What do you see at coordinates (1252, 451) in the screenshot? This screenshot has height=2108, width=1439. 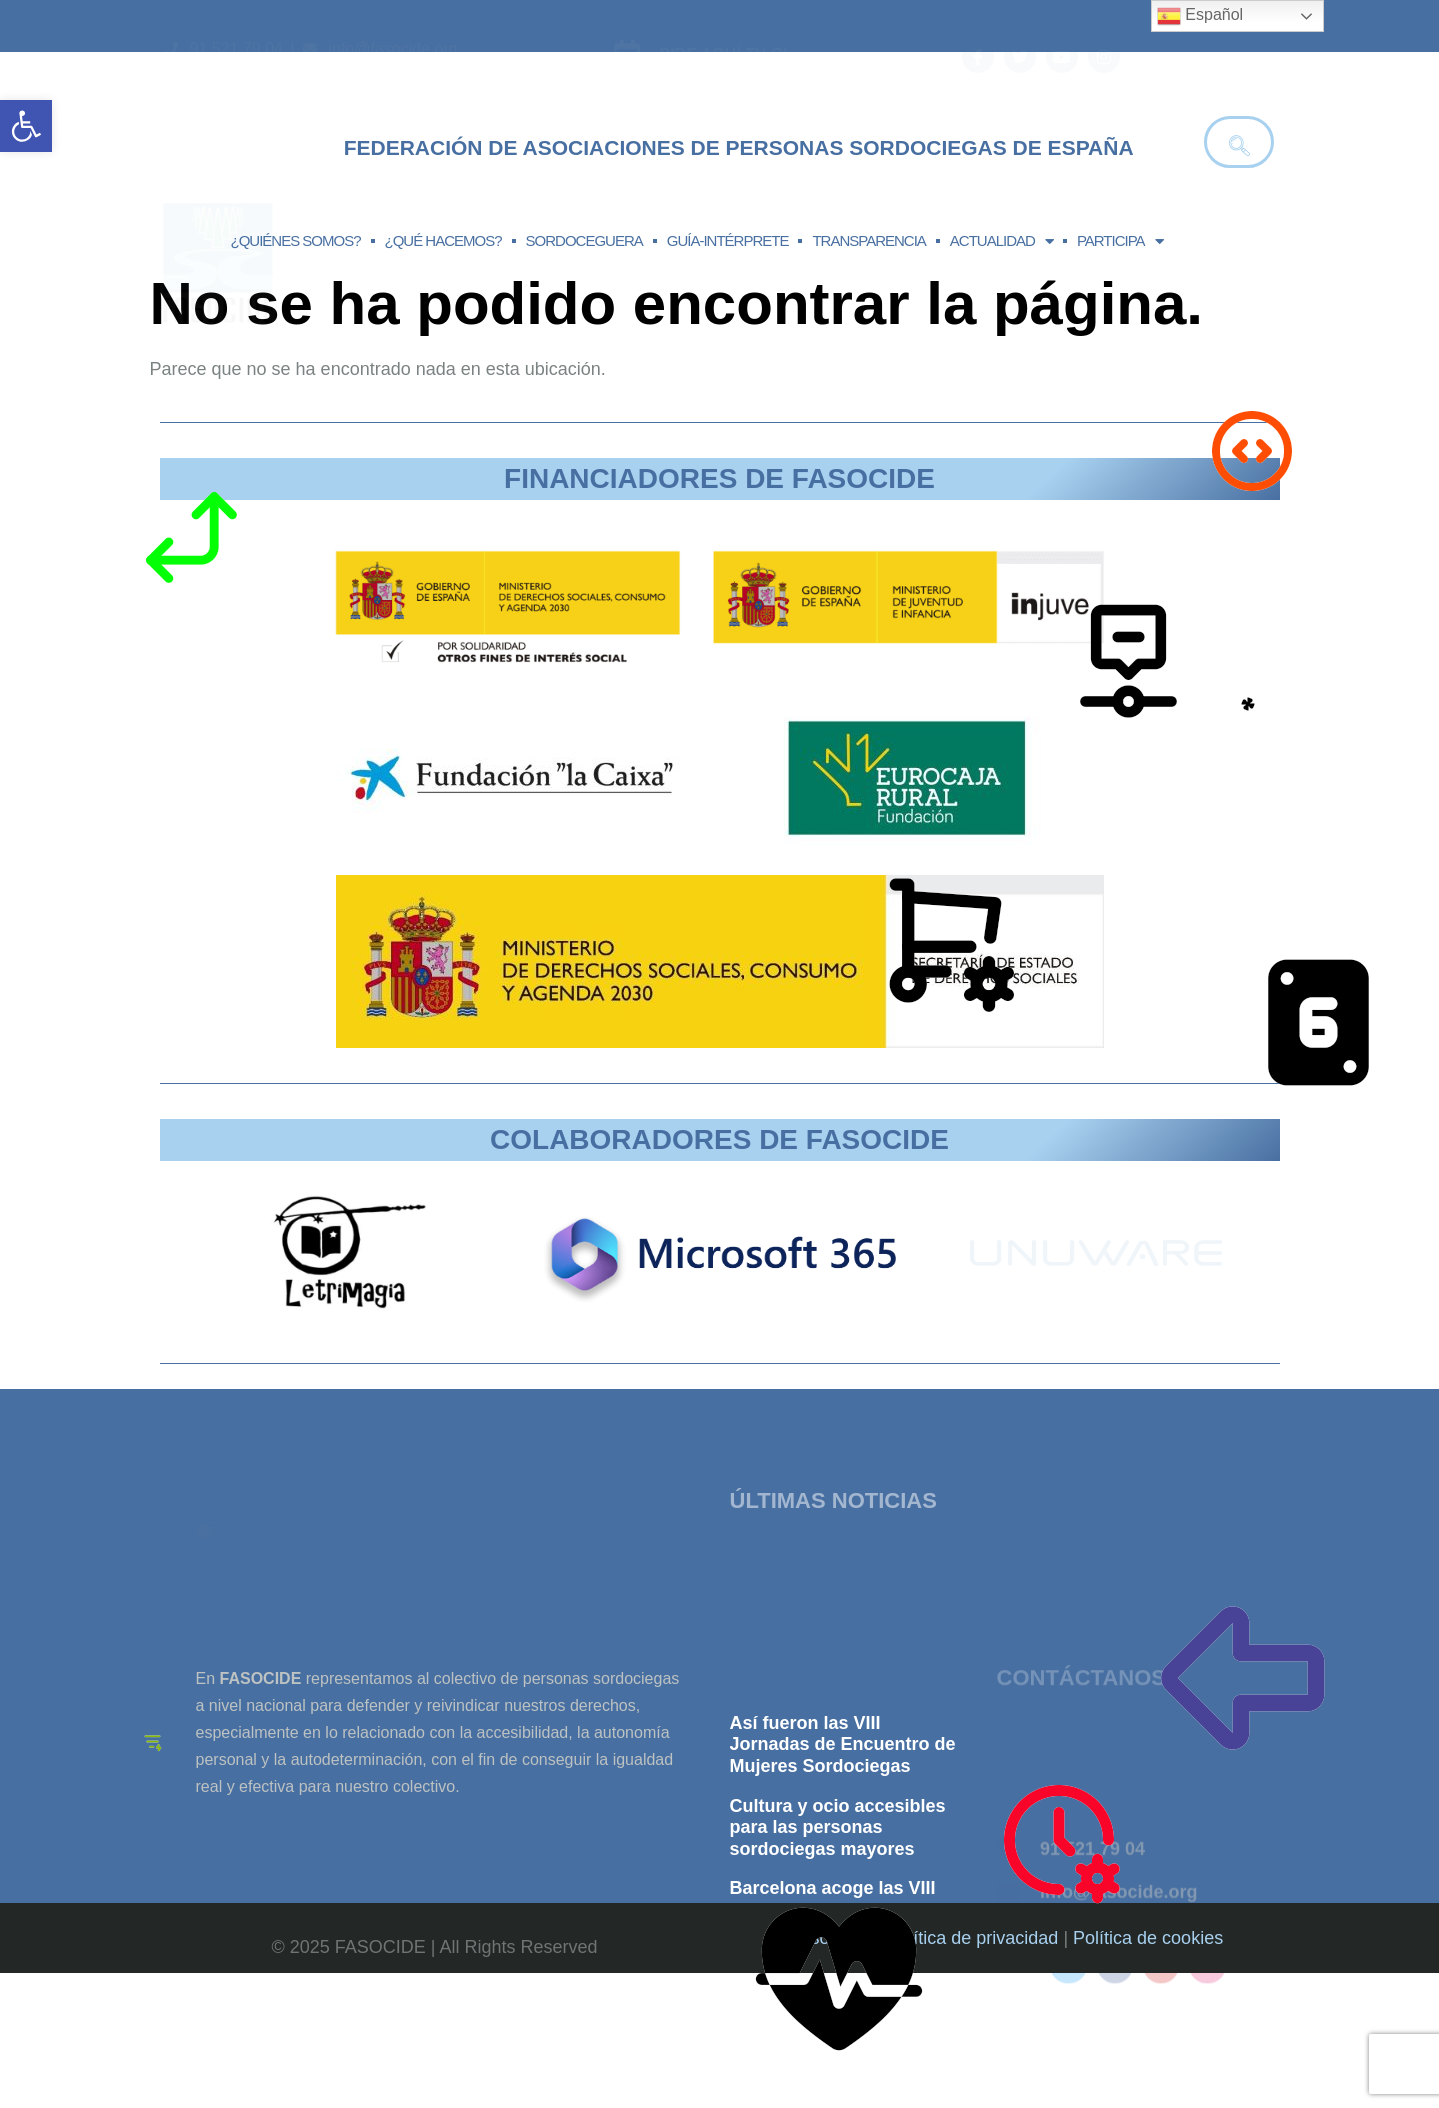 I see `access code editor or developer tools` at bounding box center [1252, 451].